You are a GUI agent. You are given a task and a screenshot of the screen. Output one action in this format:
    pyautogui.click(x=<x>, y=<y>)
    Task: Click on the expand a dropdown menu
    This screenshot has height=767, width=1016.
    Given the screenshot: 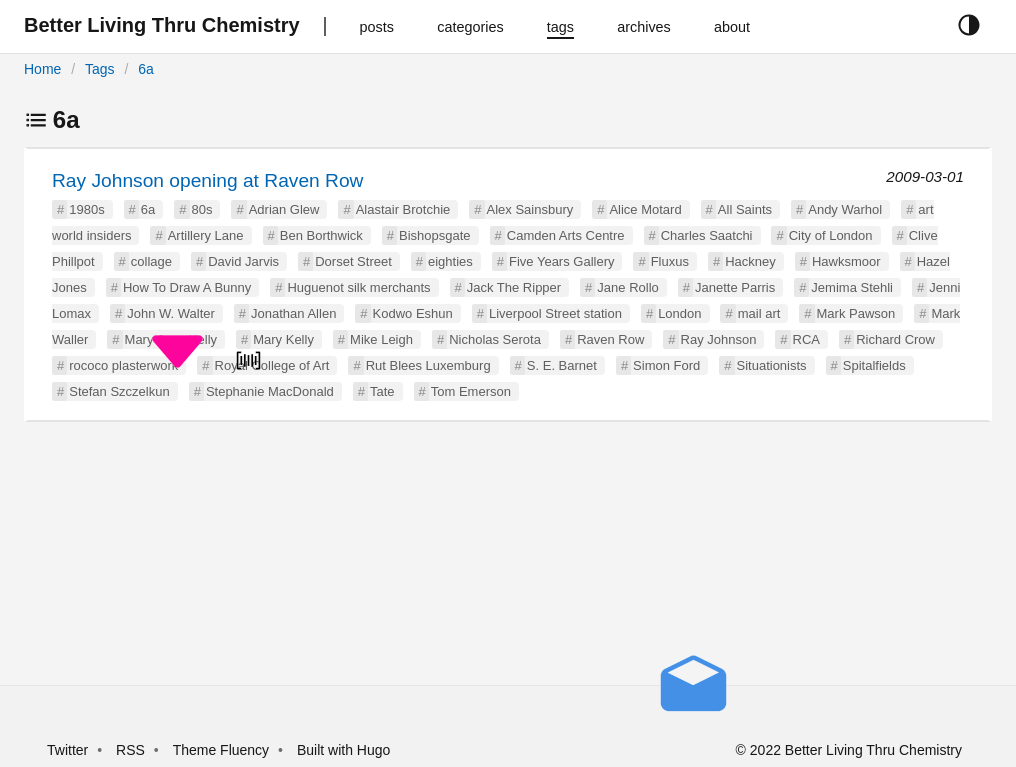 What is the action you would take?
    pyautogui.click(x=177, y=351)
    